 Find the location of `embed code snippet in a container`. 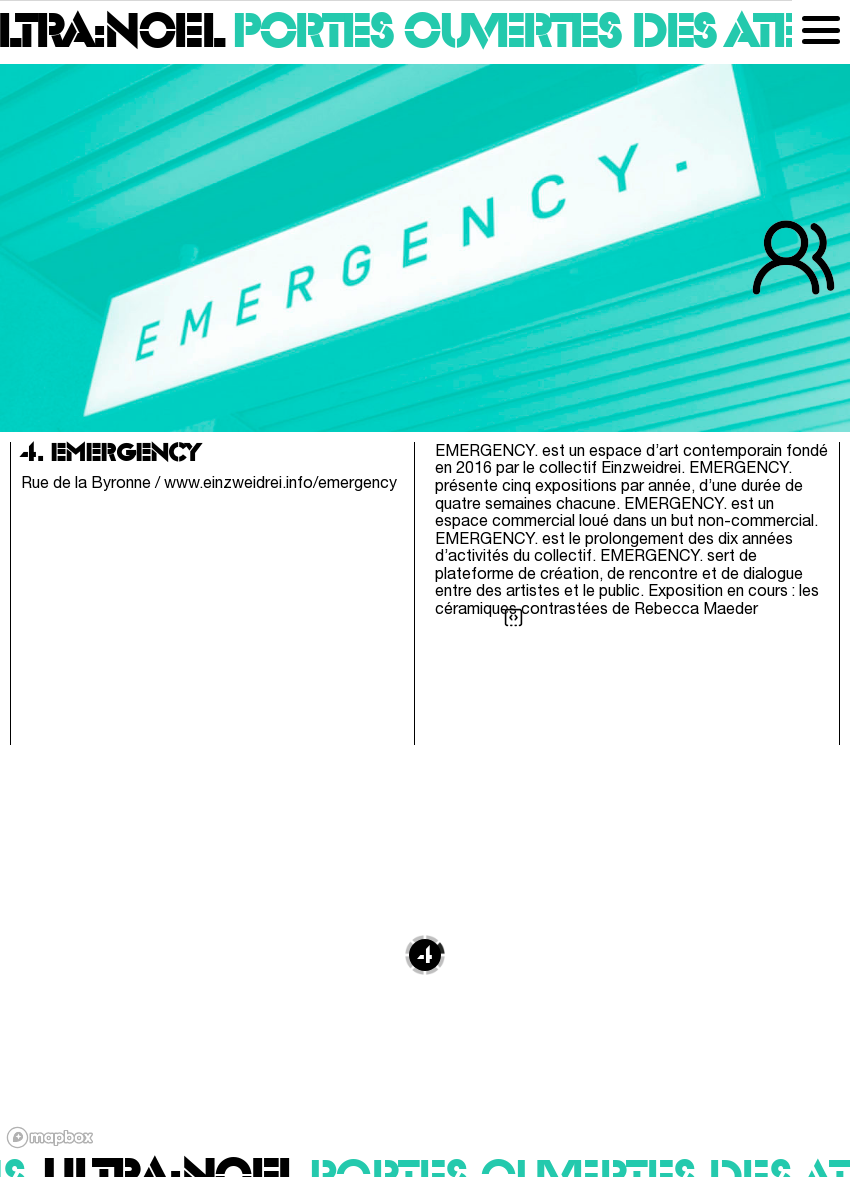

embed code snippet in a container is located at coordinates (513, 617).